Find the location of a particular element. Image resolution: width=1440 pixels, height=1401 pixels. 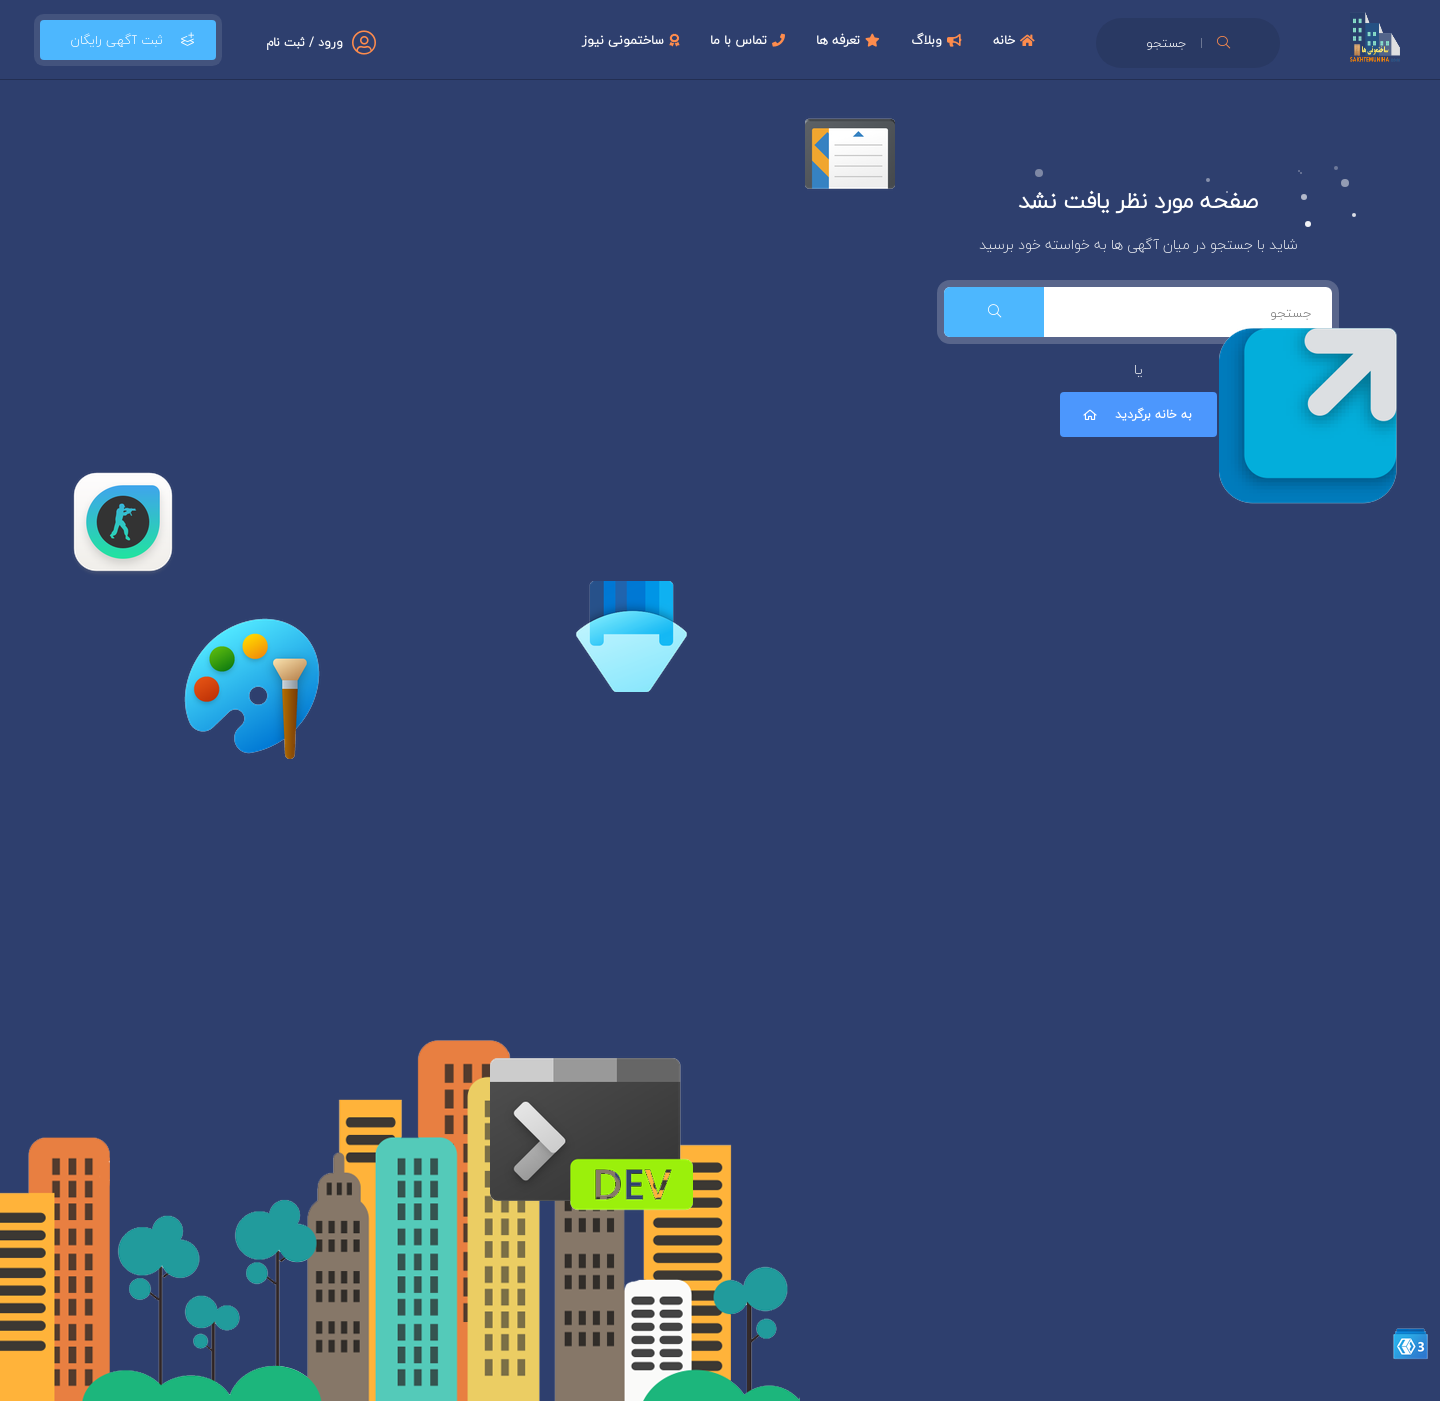

open task manager or running applications is located at coordinates (850, 155).